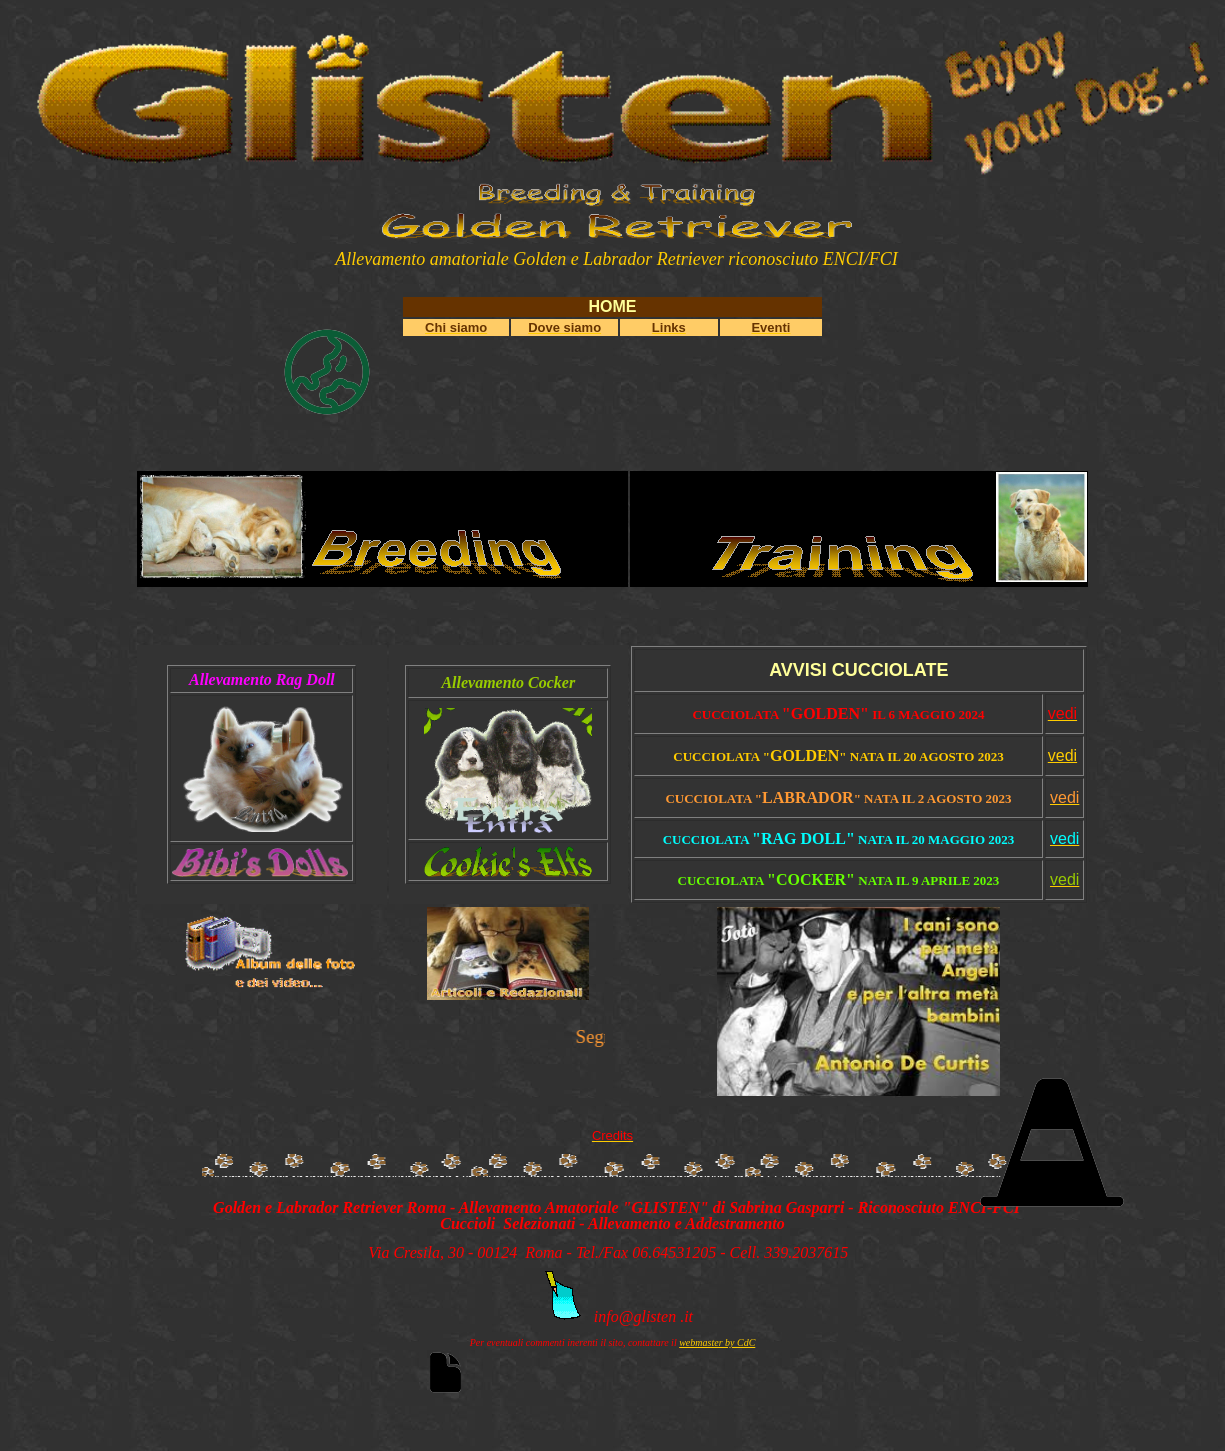 This screenshot has height=1451, width=1225. Describe the element at coordinates (327, 372) in the screenshot. I see `switch to asia-australia region` at that location.